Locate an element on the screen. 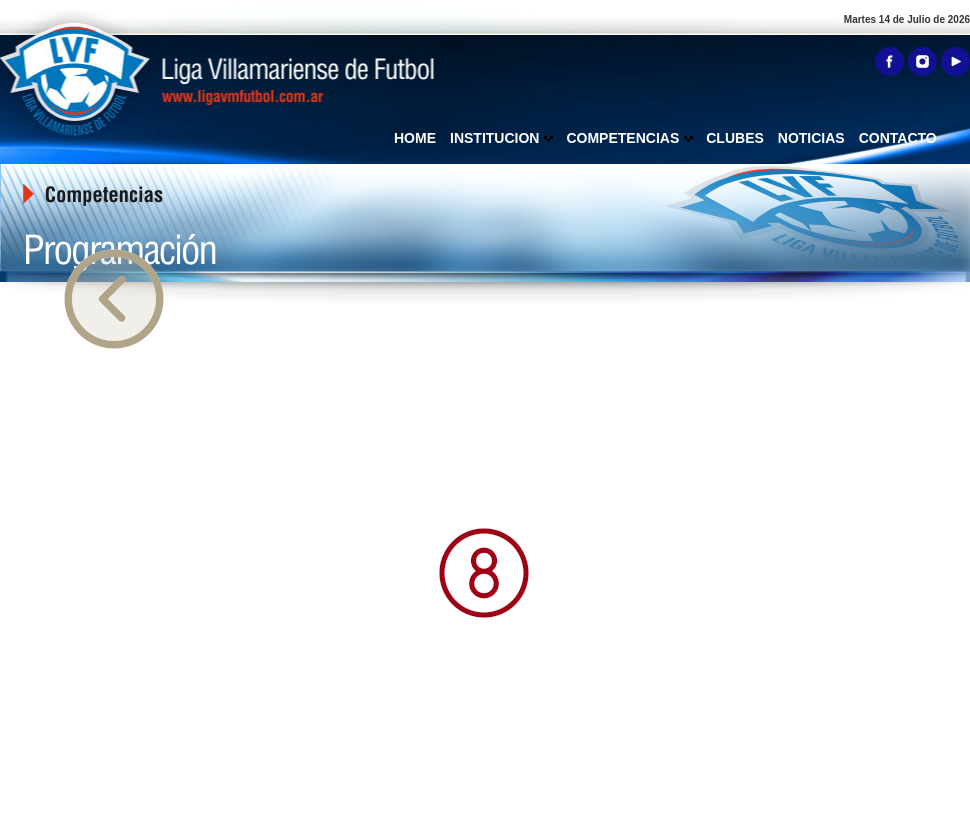  go back to the previous screen is located at coordinates (114, 299).